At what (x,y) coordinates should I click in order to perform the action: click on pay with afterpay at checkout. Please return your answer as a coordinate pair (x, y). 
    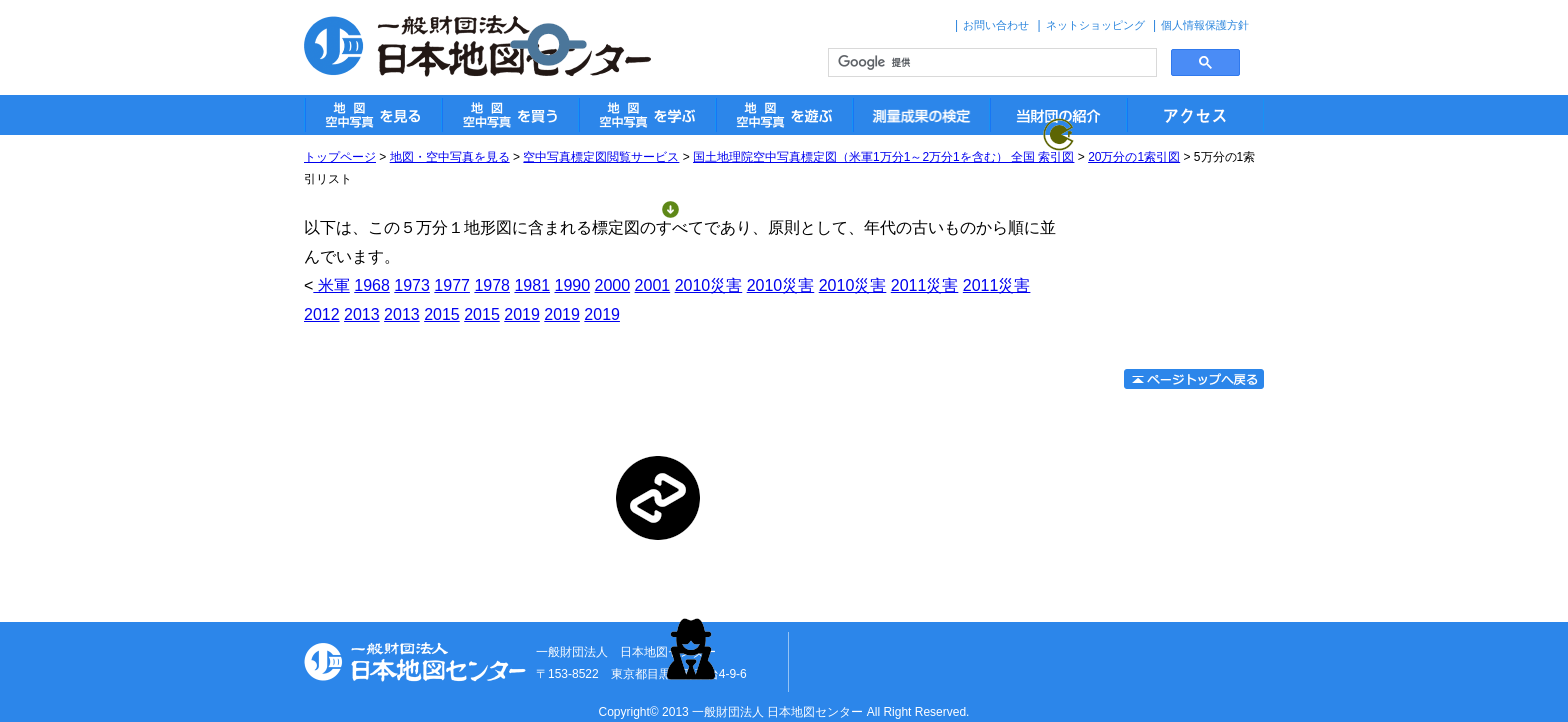
    Looking at the image, I should click on (658, 498).